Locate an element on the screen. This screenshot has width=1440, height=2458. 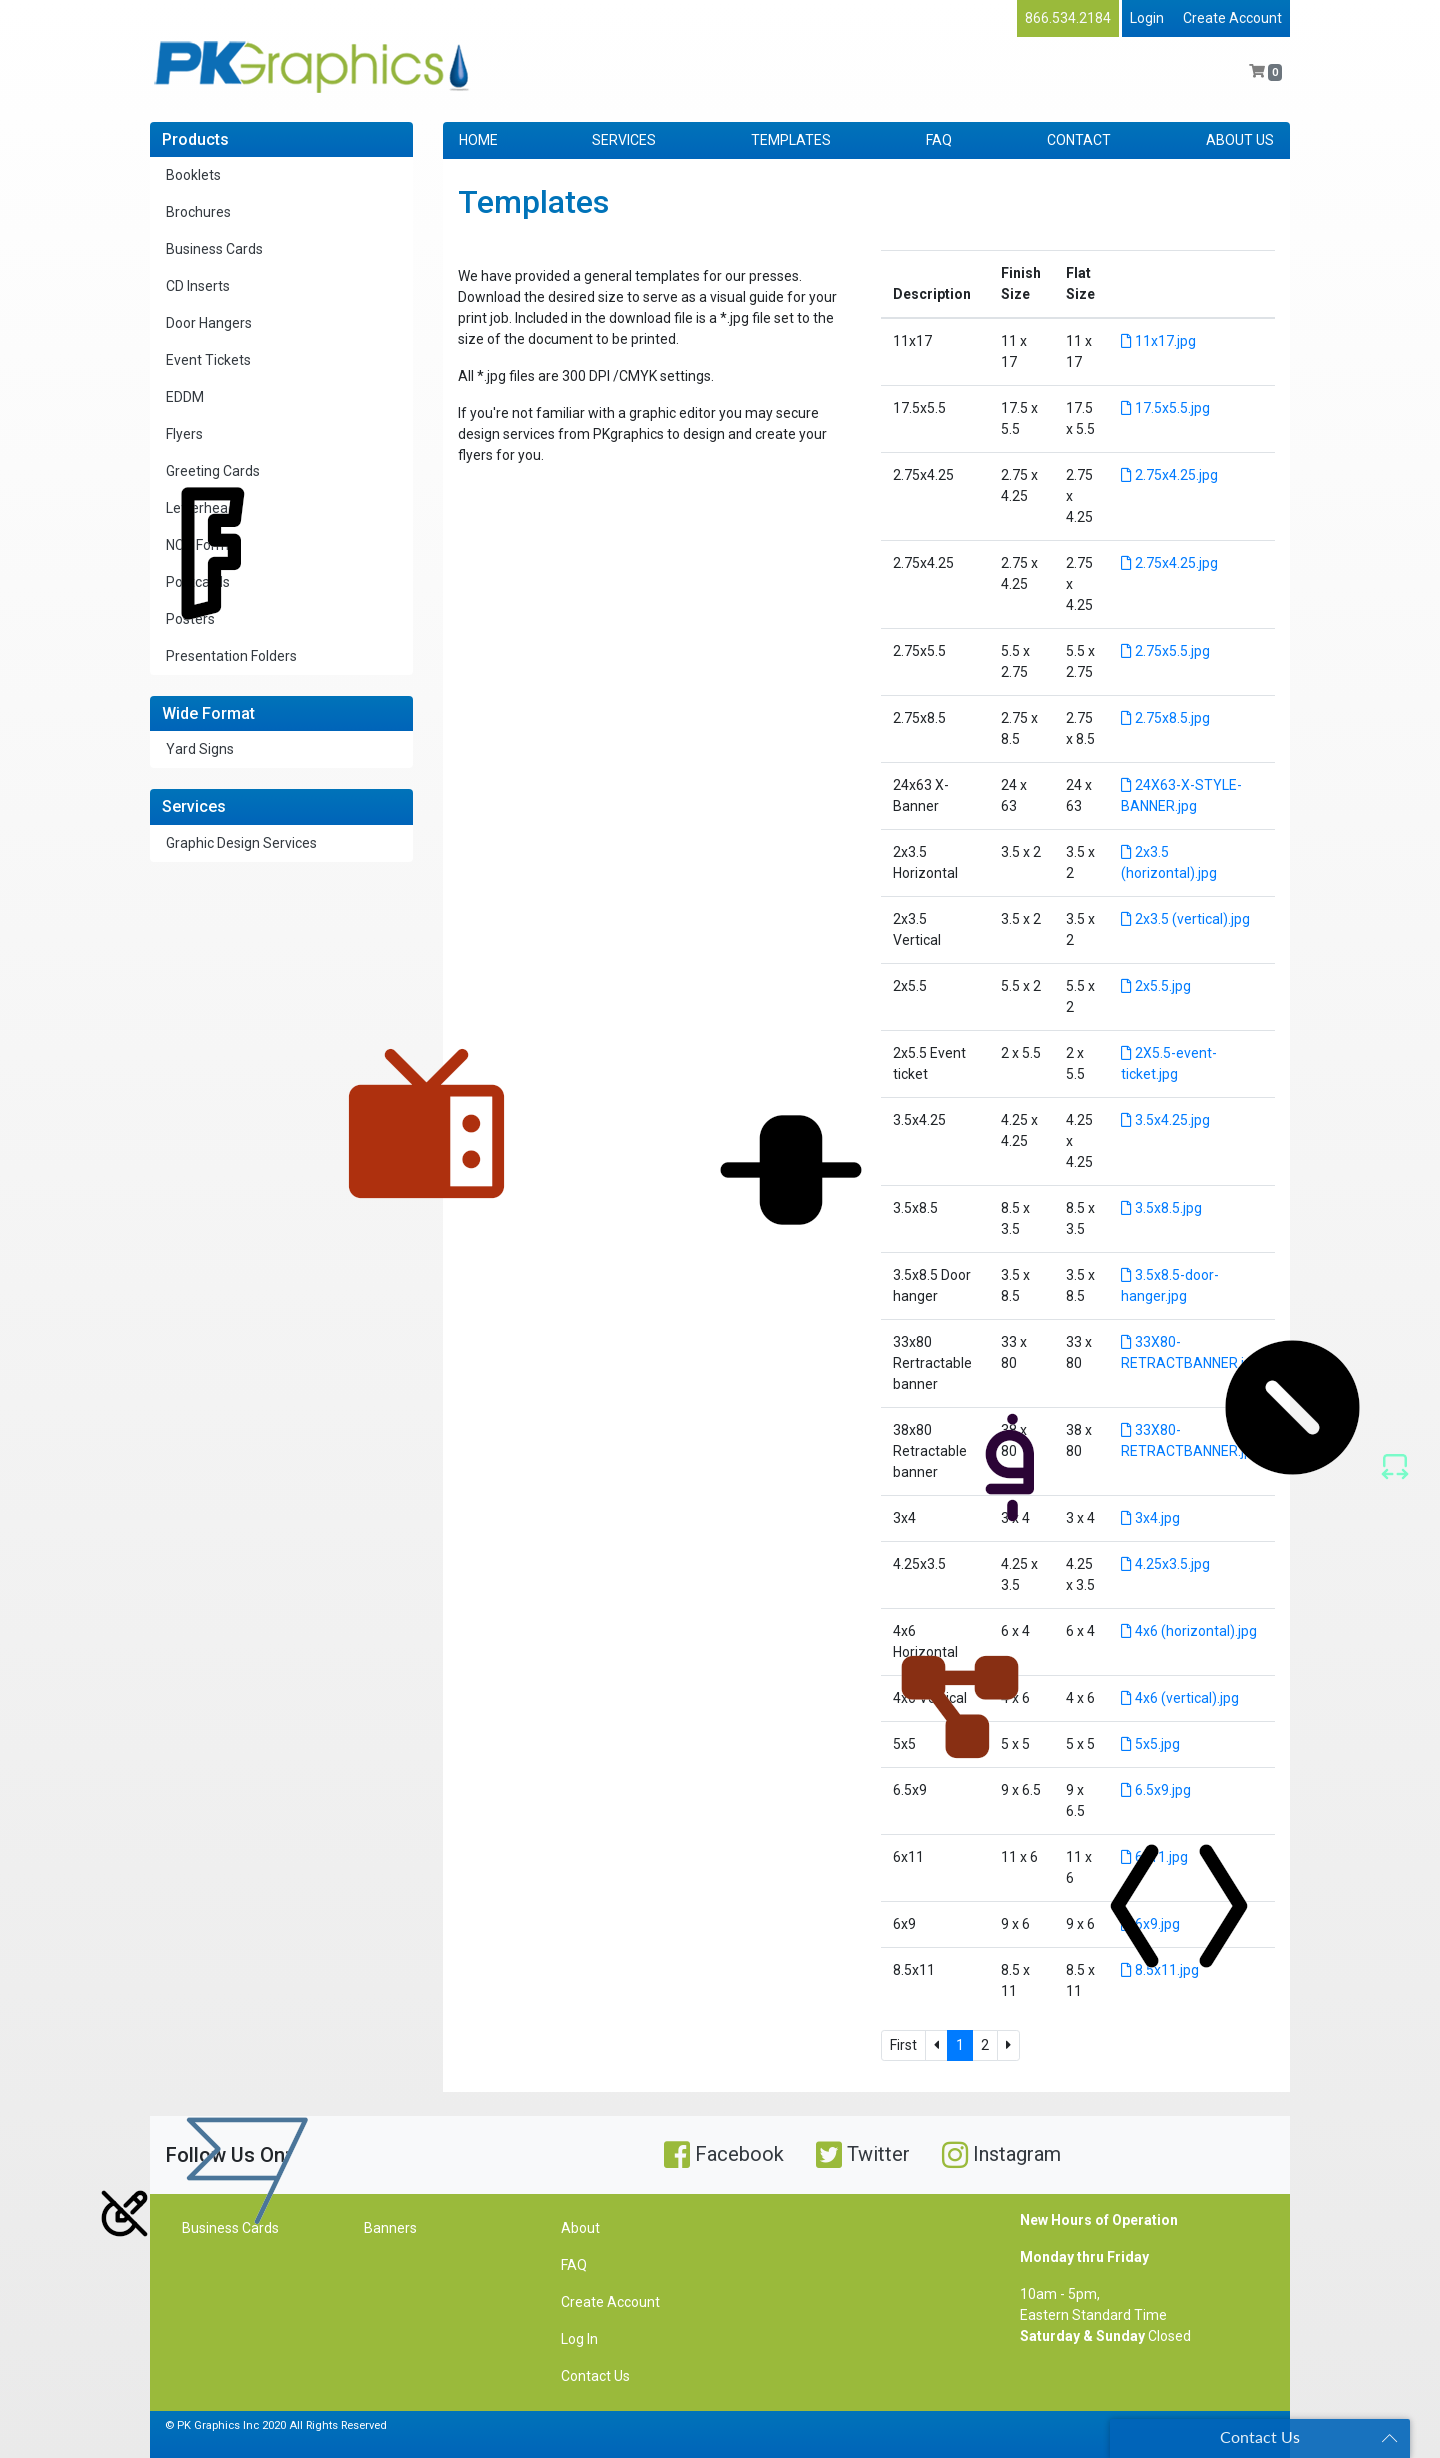
auto-fit content to available width is located at coordinates (1395, 1466).